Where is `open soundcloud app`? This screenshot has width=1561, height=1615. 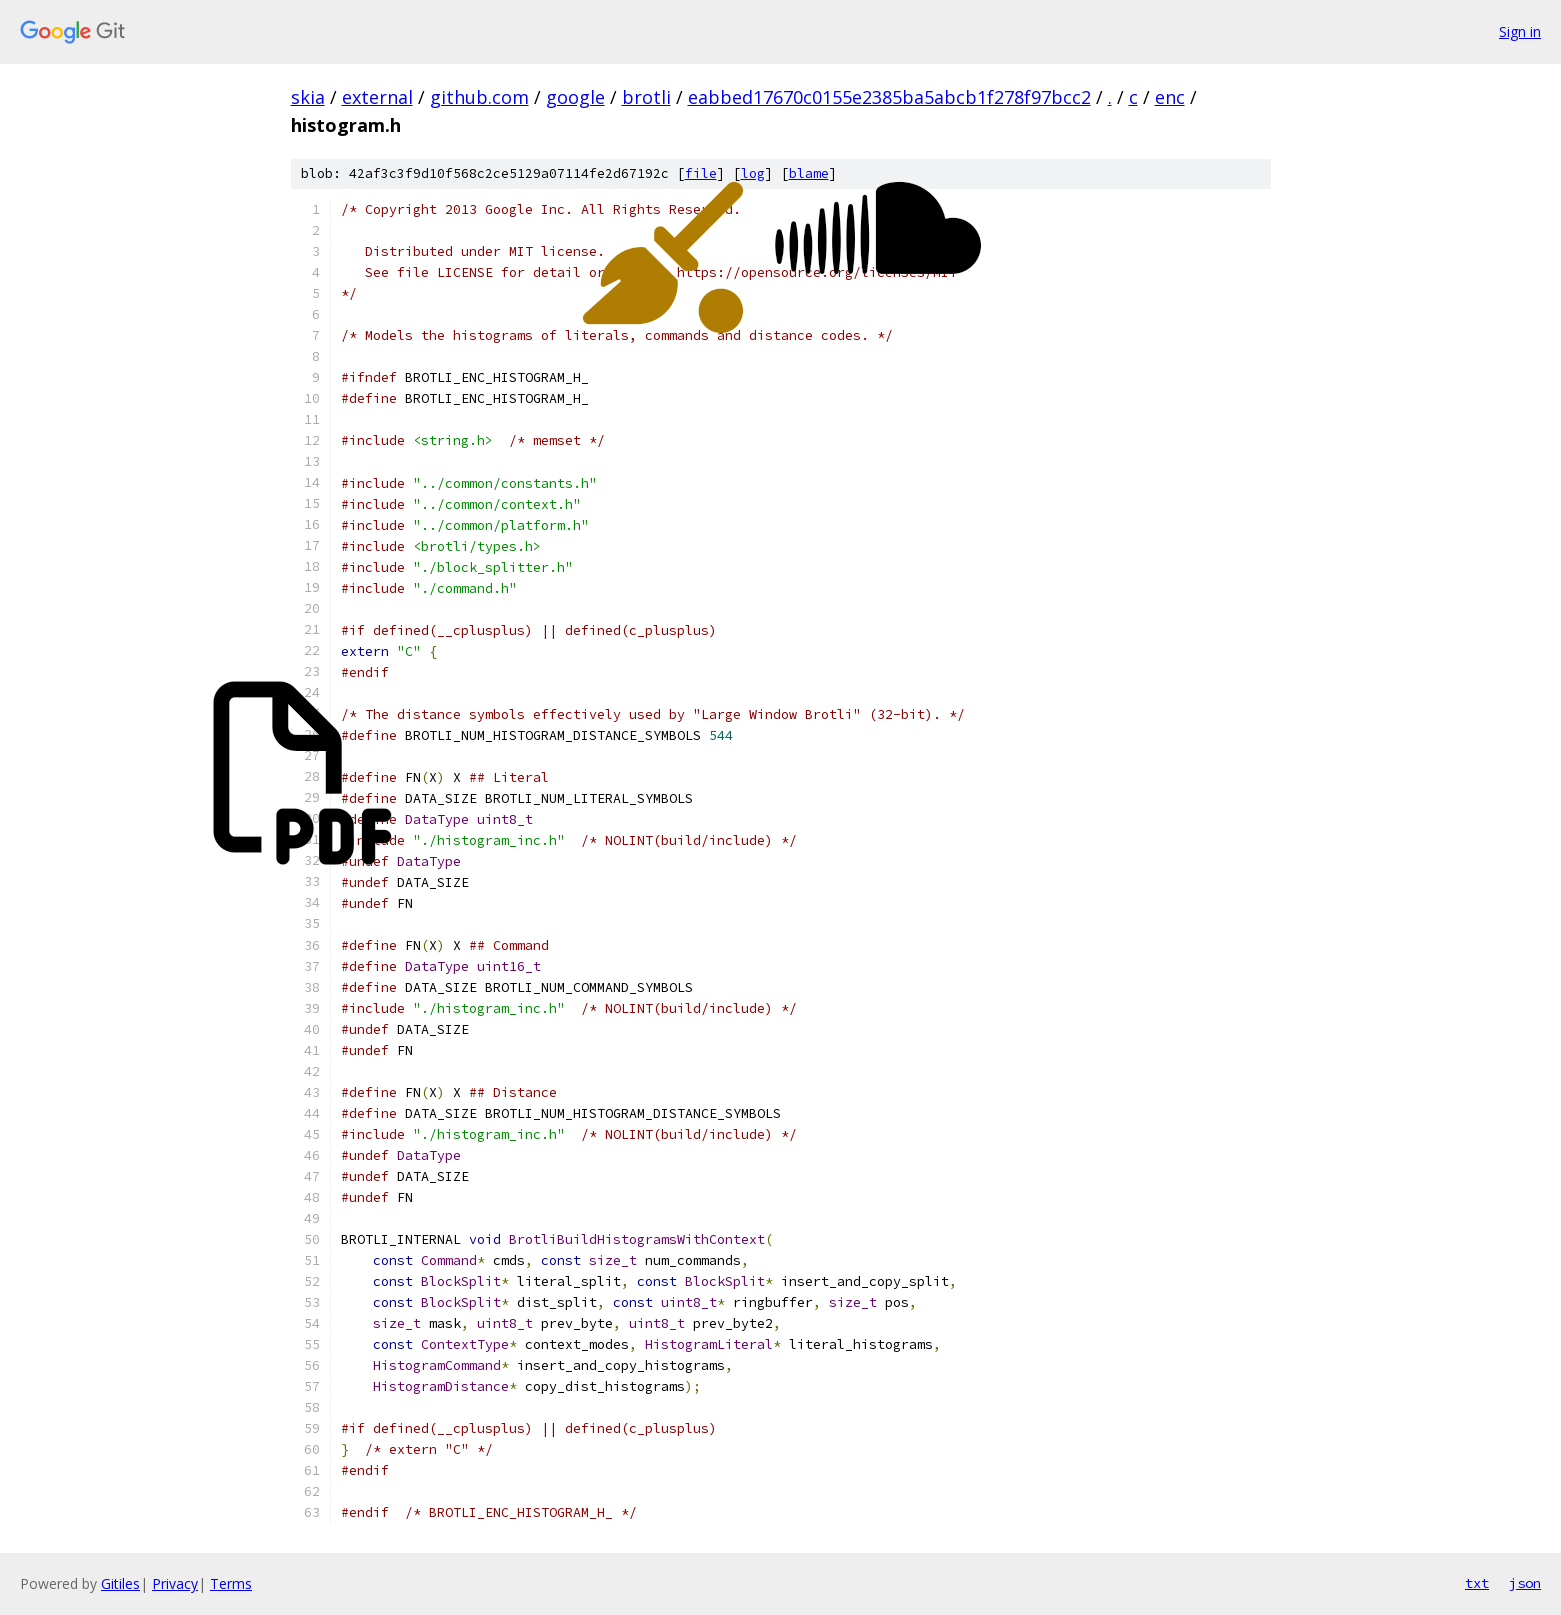 open soundcloud app is located at coordinates (878, 233).